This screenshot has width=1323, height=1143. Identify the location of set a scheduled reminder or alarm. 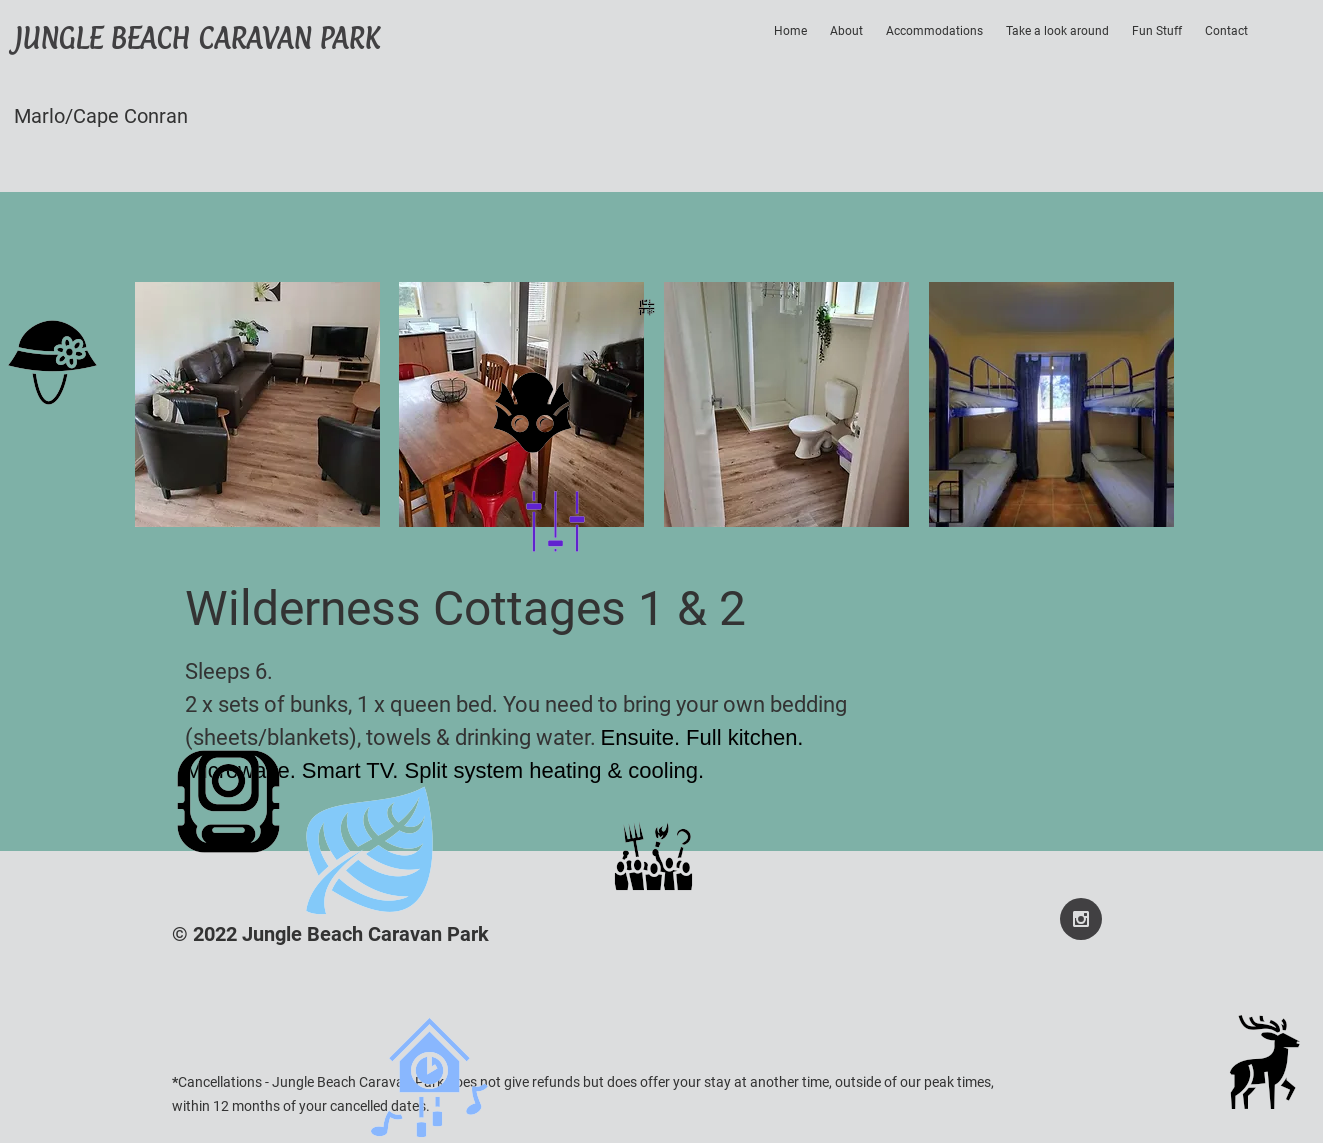
(429, 1078).